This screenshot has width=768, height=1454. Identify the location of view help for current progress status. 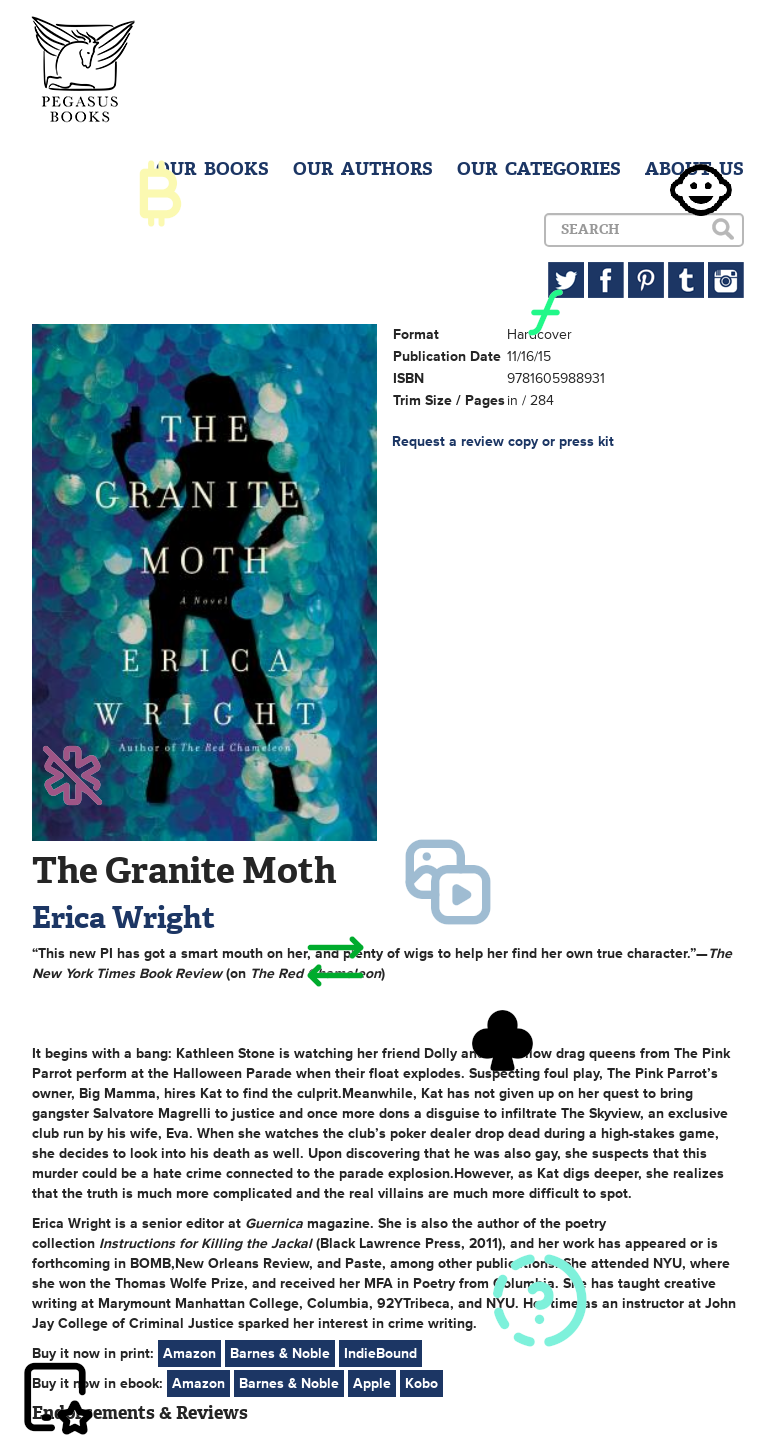
(539, 1300).